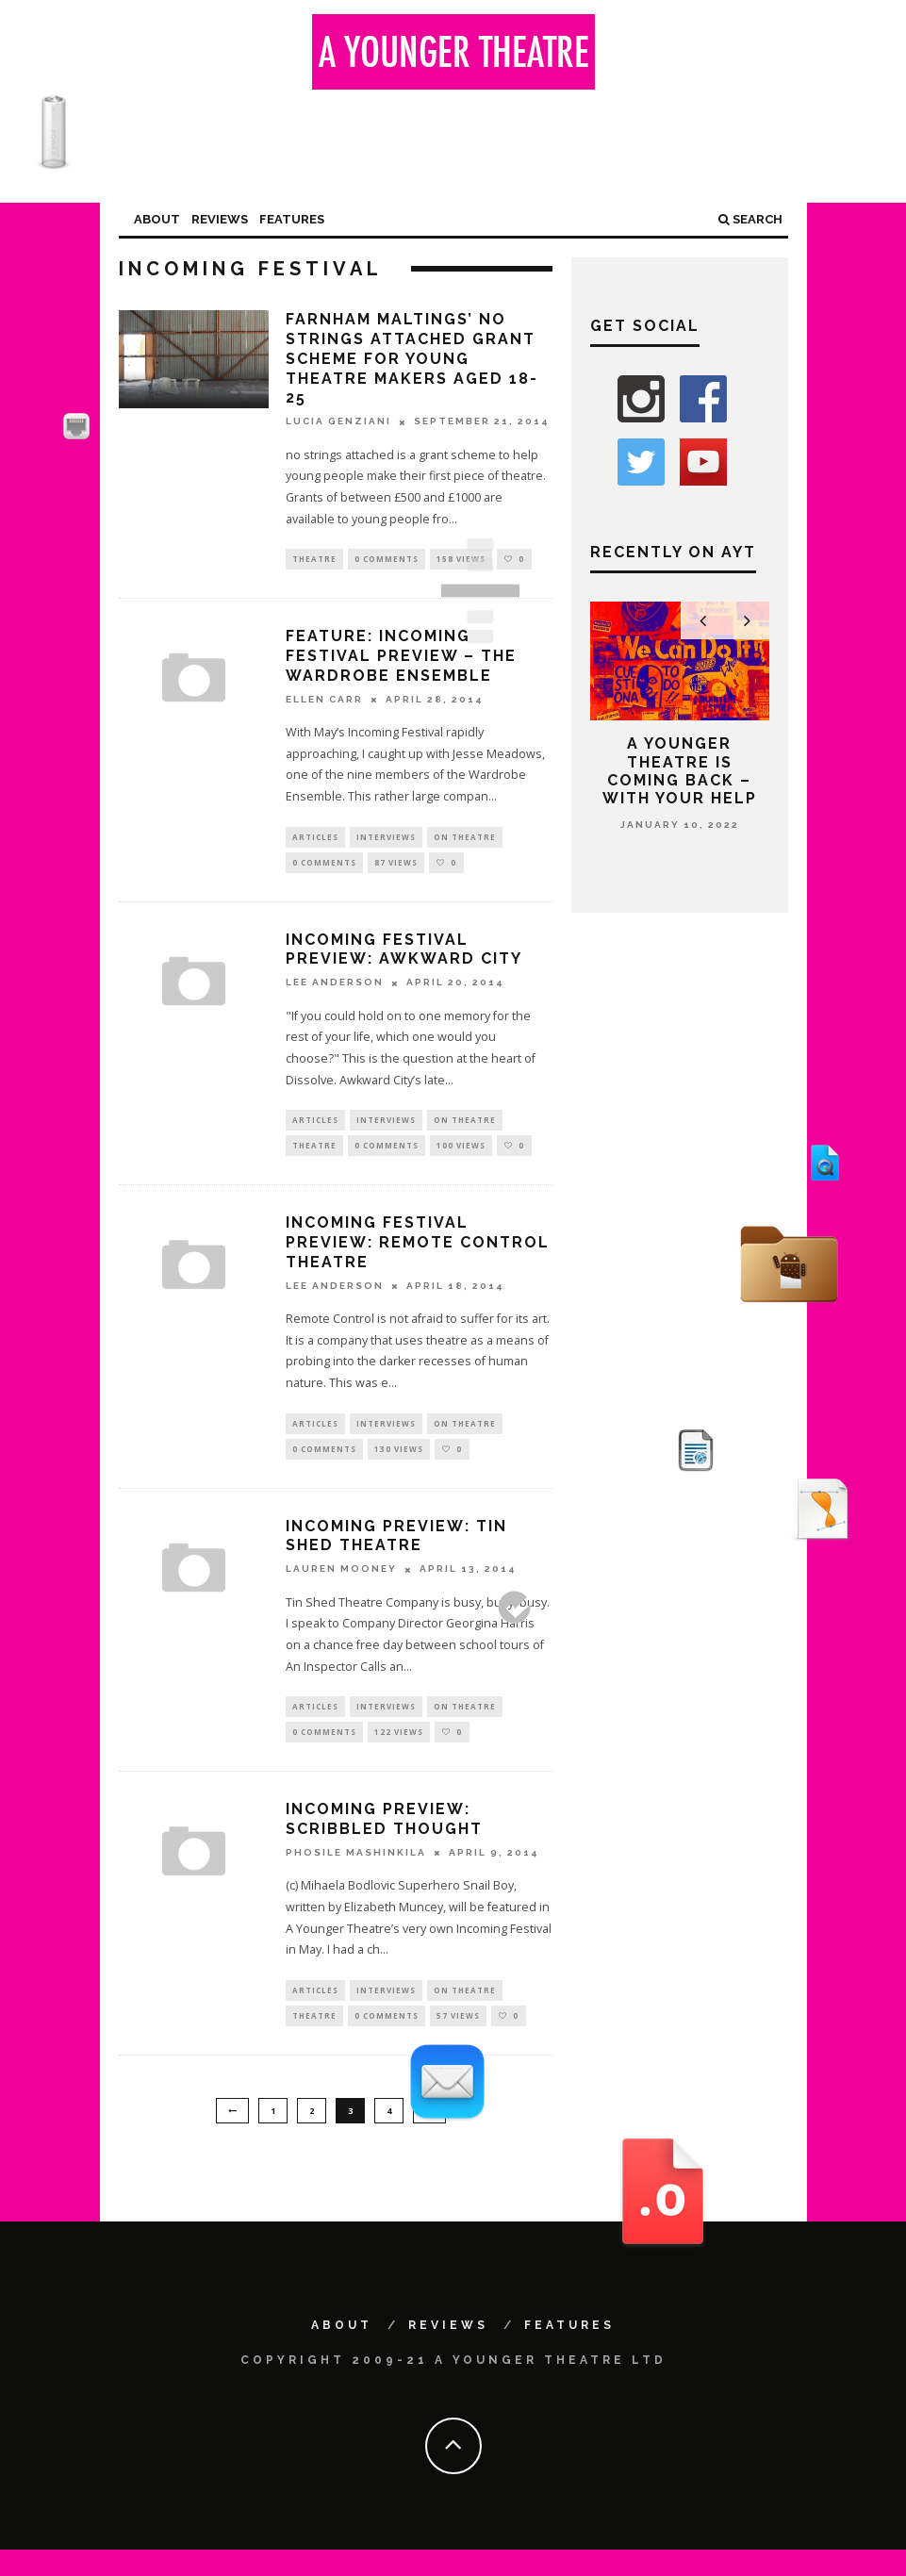 The height and width of the screenshot is (2576, 906). Describe the element at coordinates (788, 1266) in the screenshot. I see `folder containing android ice cream sandwich system files` at that location.